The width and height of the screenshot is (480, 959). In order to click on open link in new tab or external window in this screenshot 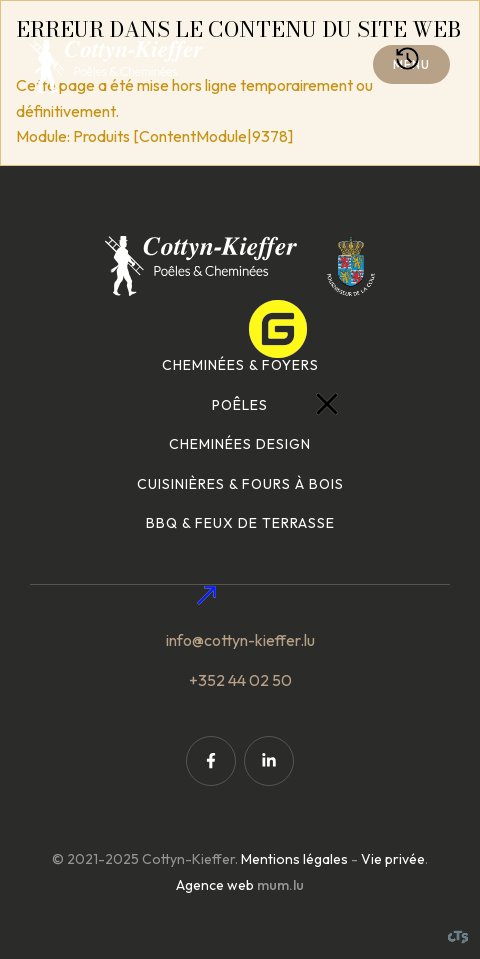, I will do `click(207, 595)`.